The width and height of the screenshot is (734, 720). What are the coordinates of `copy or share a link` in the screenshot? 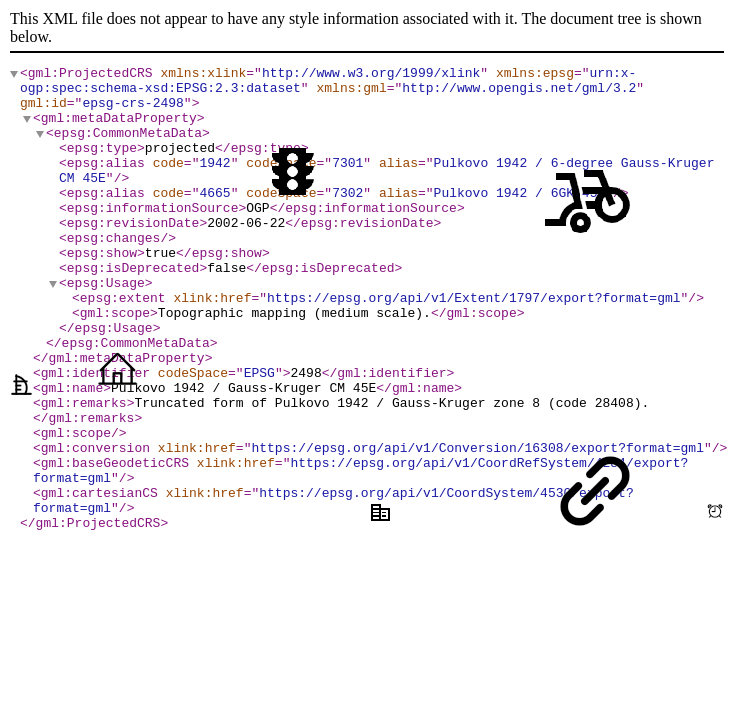 It's located at (595, 491).